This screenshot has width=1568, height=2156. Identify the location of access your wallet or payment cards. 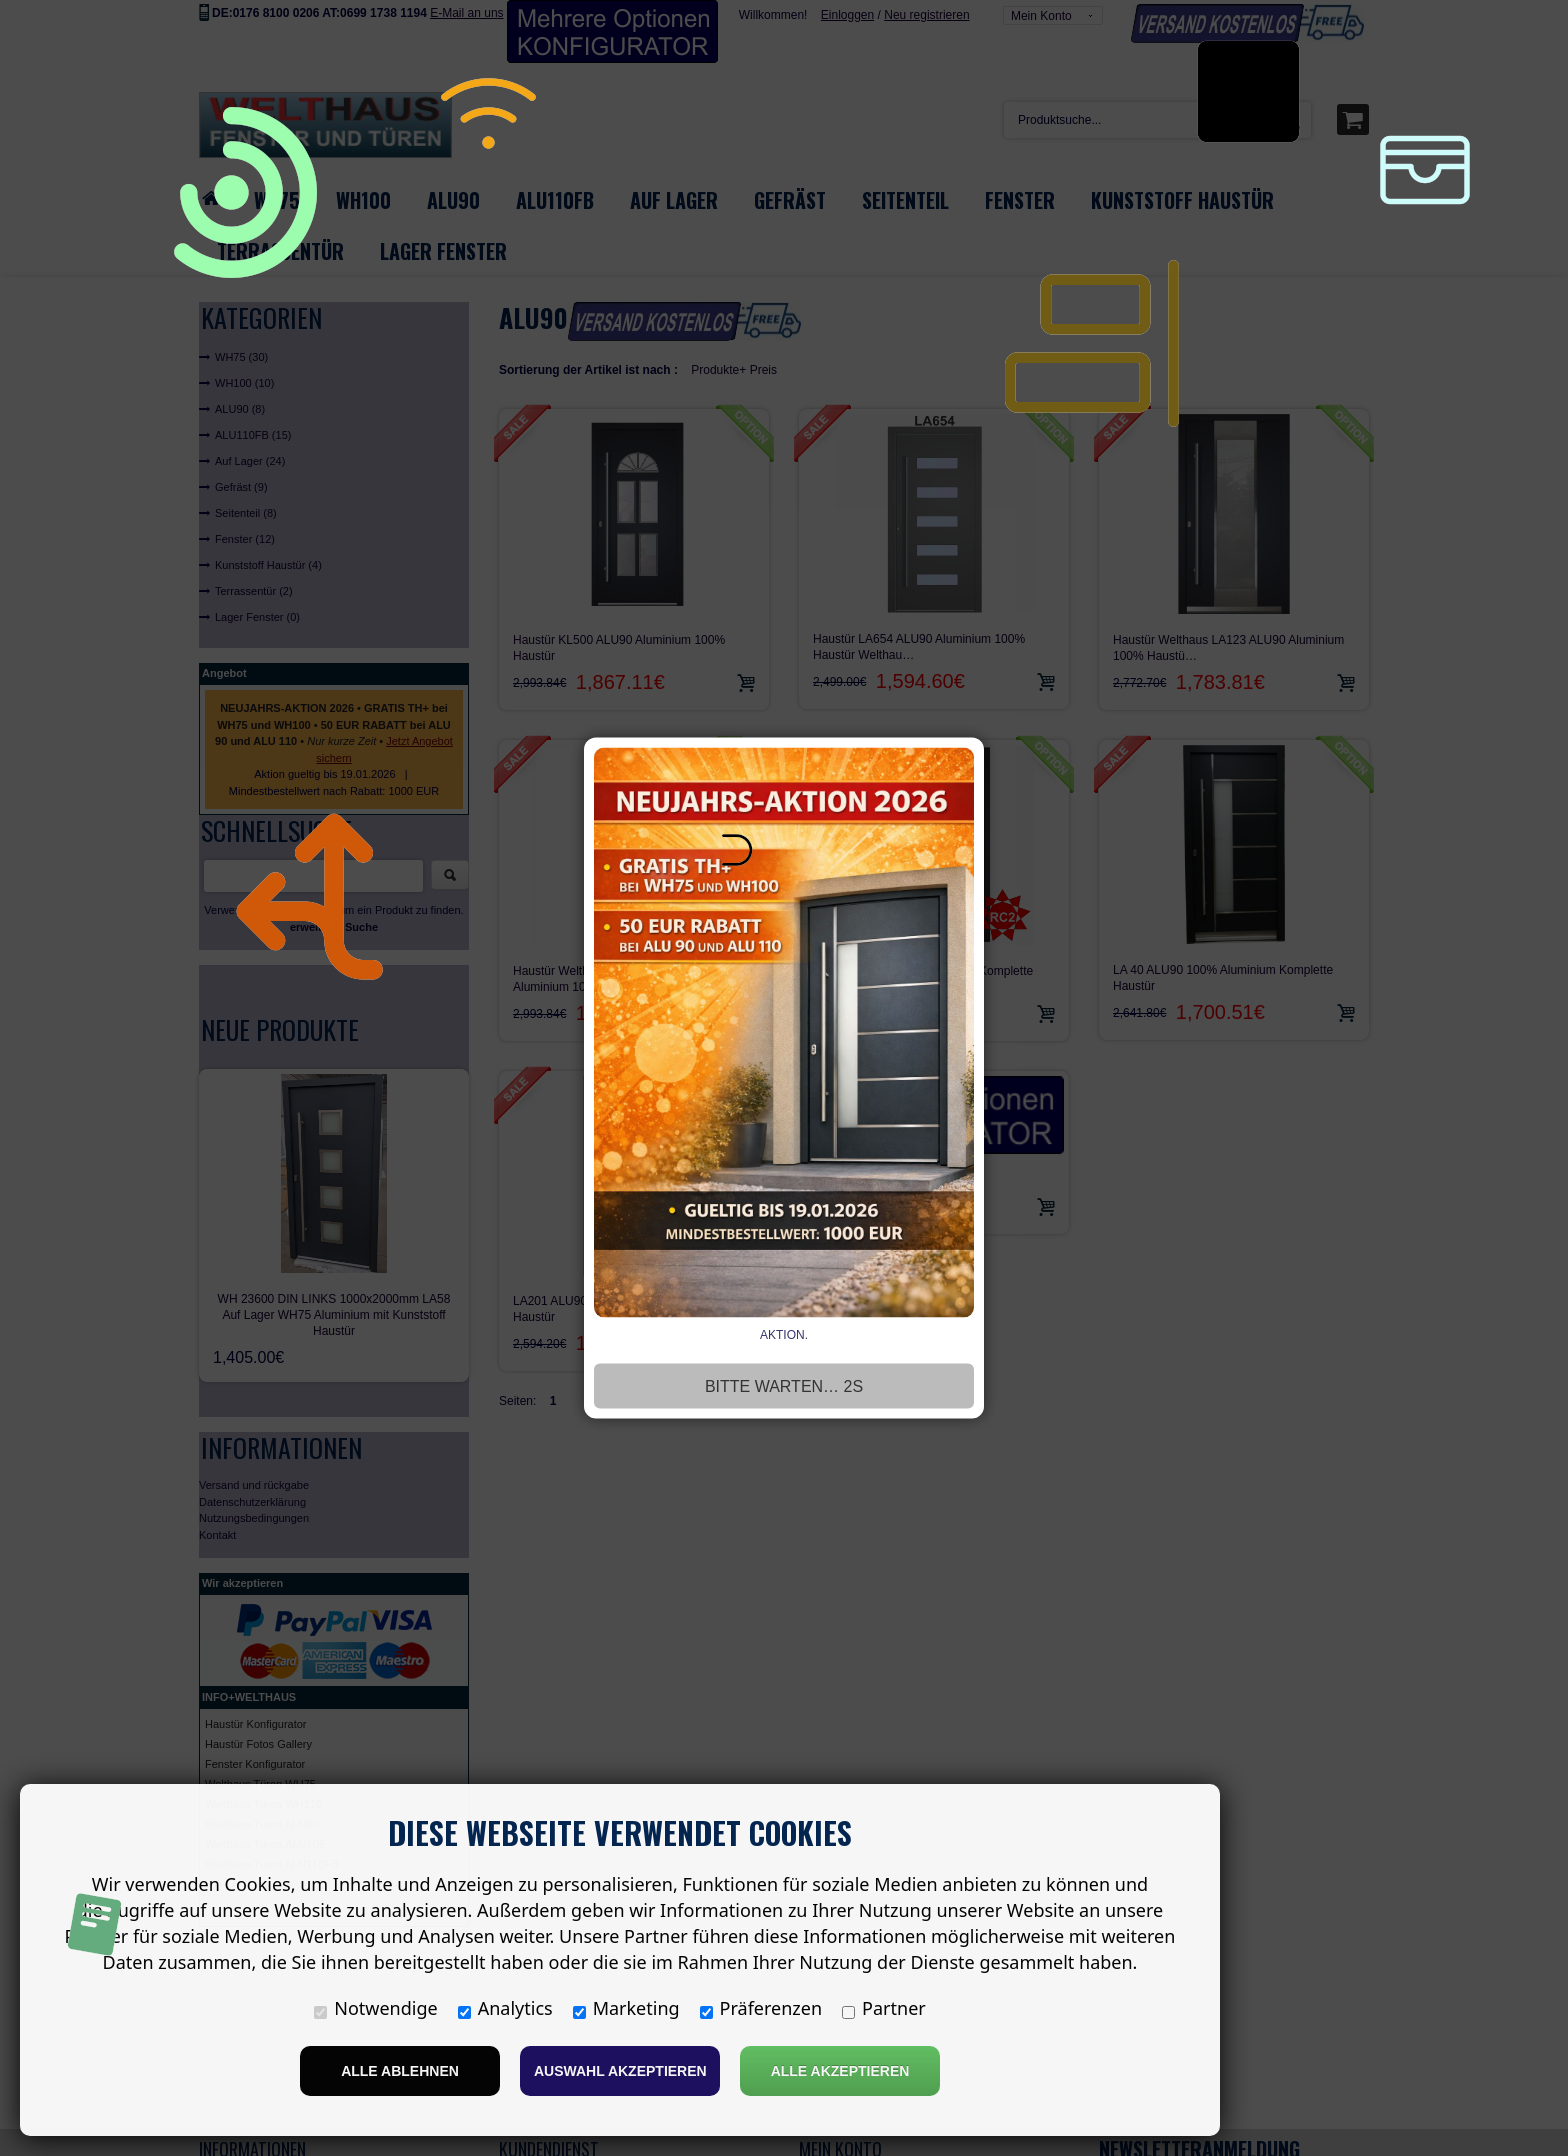
(1425, 170).